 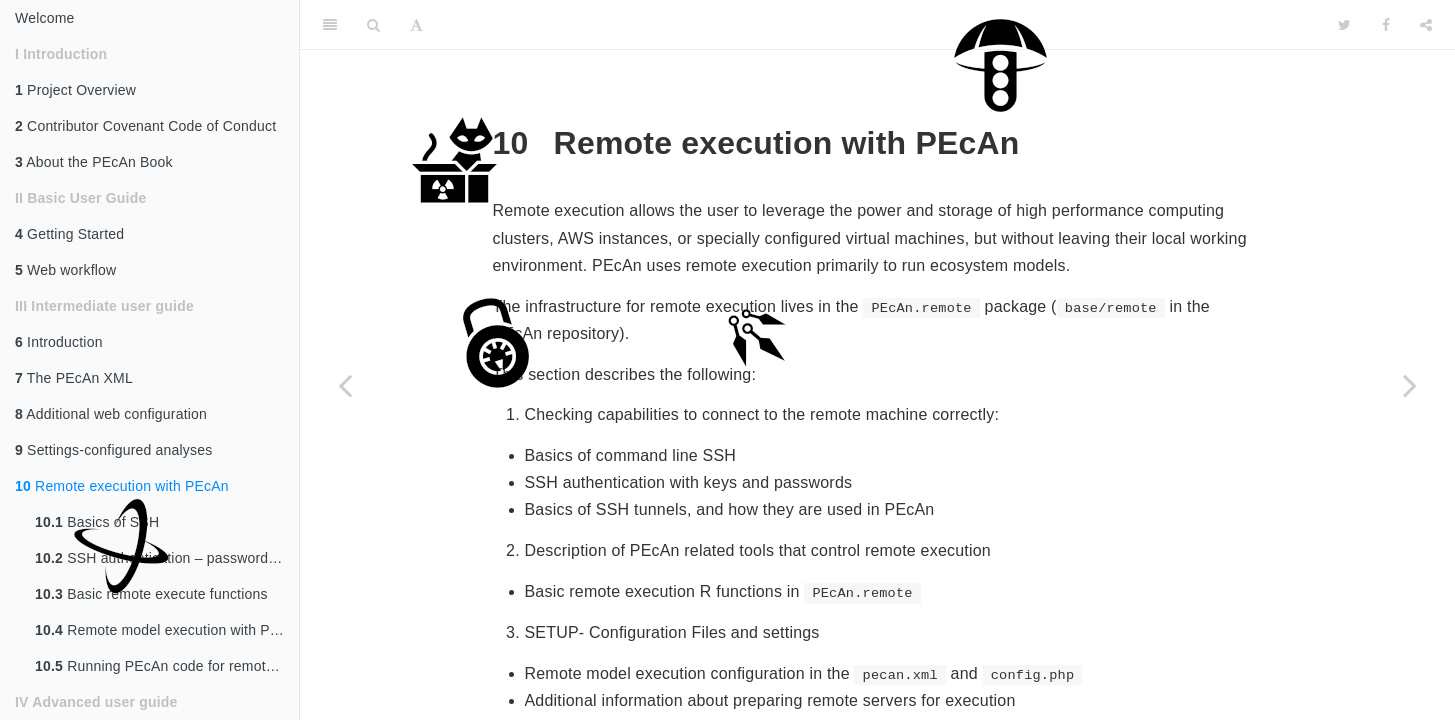 I want to click on select thrown dagger weapon type, so click(x=757, y=338).